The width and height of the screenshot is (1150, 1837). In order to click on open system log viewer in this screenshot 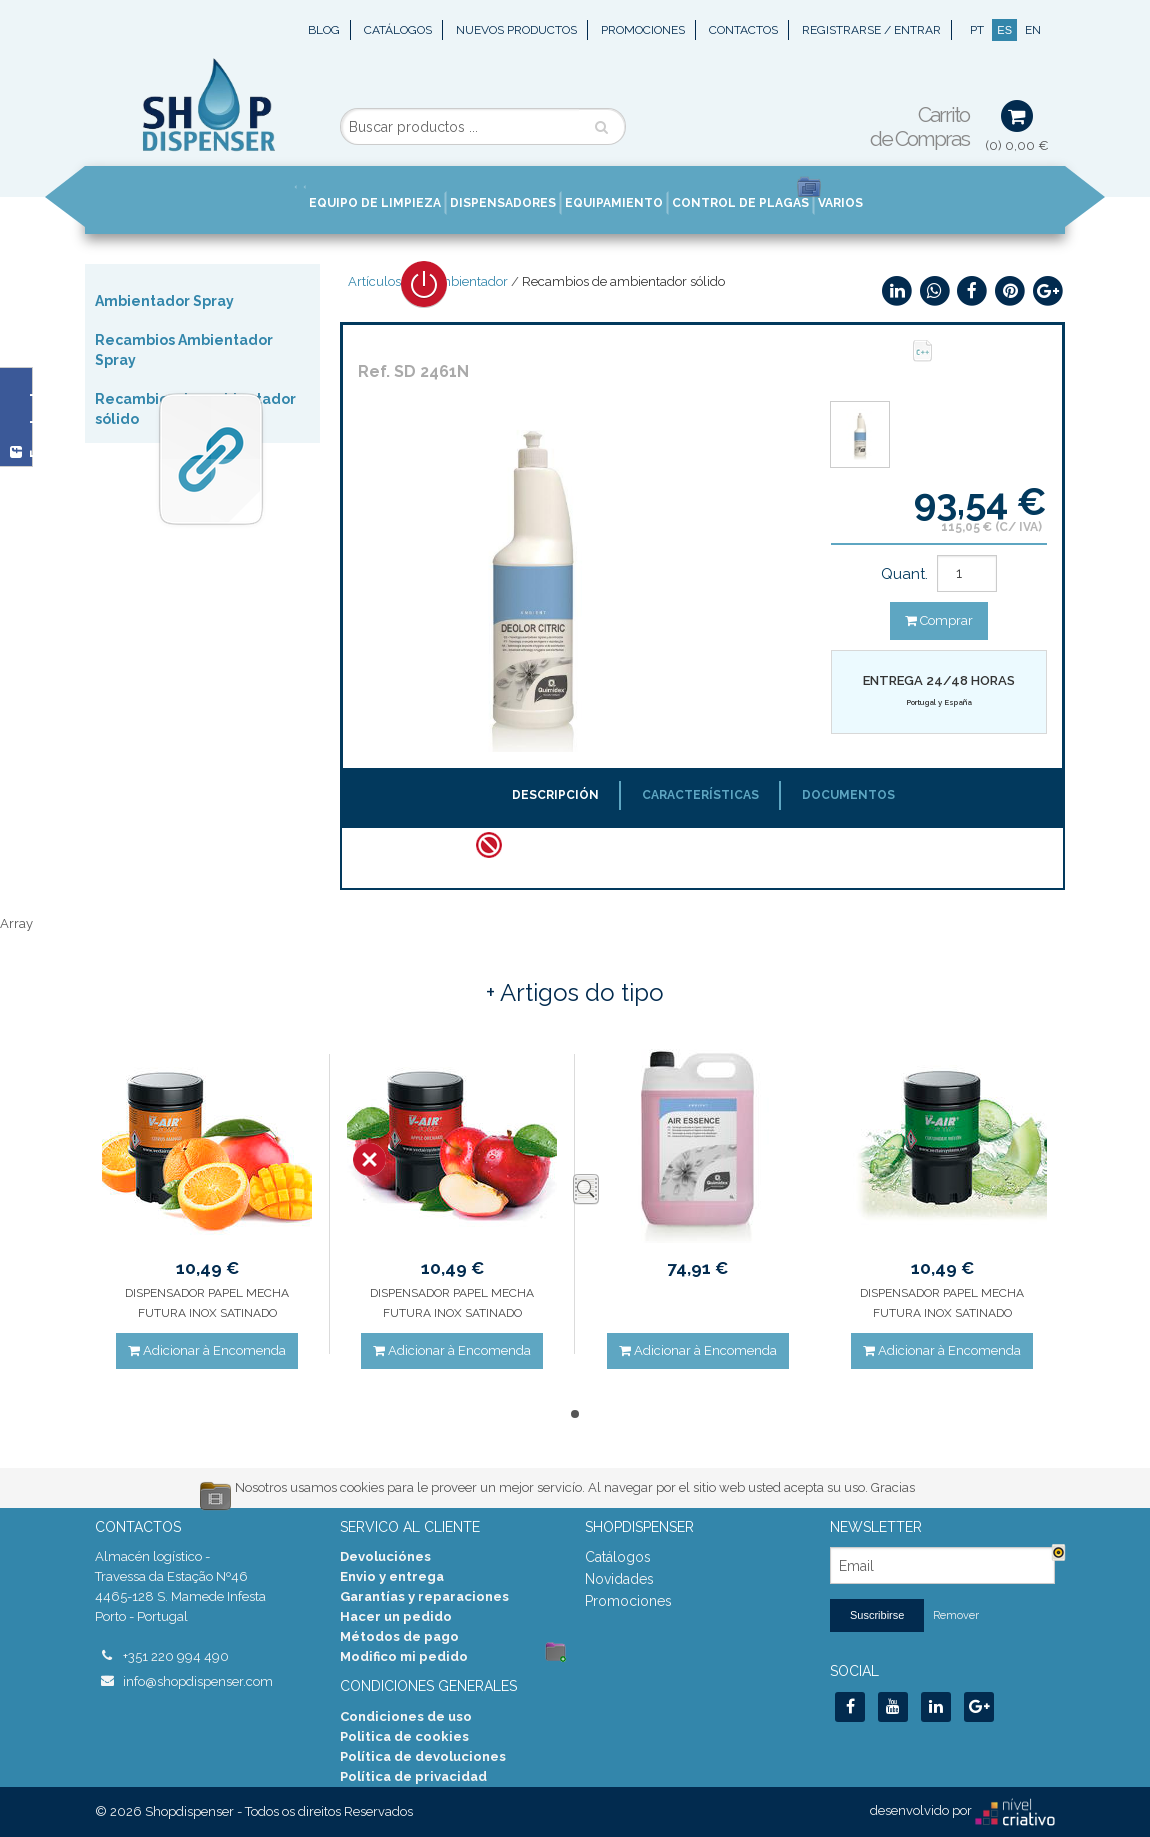, I will do `click(586, 1189)`.